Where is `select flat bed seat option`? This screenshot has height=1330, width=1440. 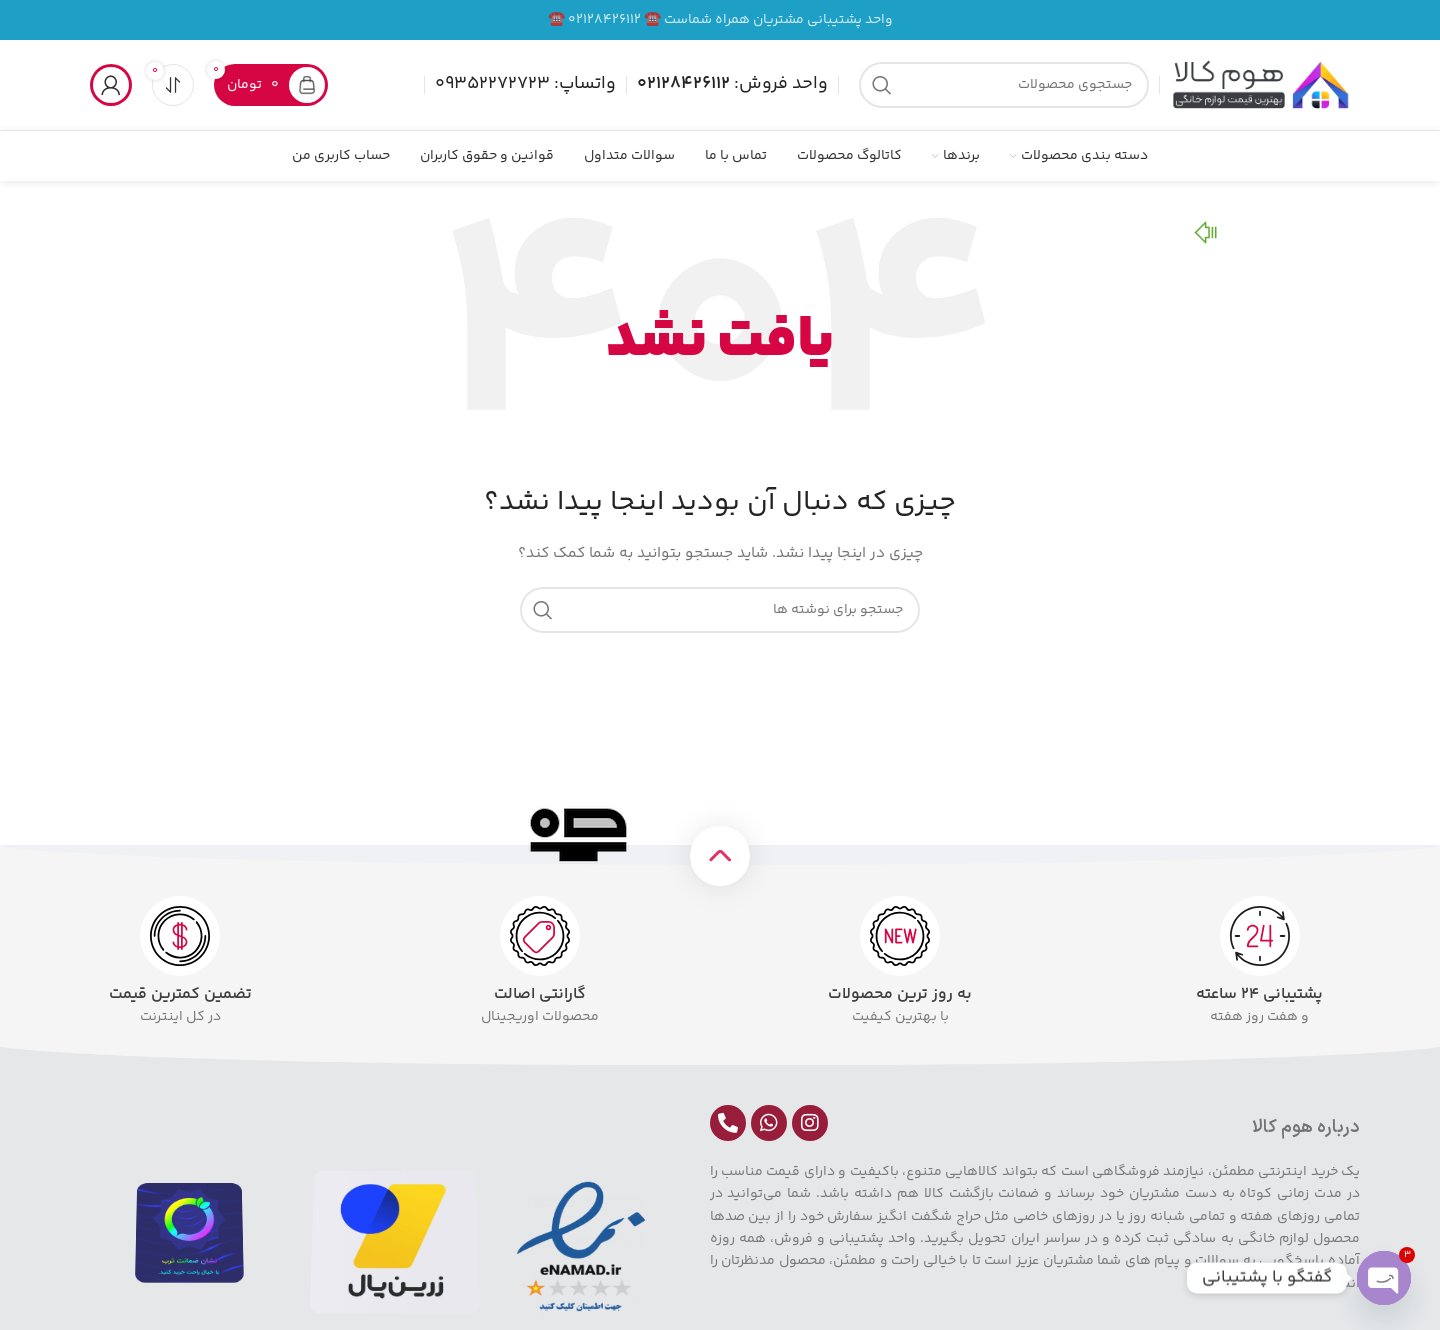
select flat bed seat option is located at coordinates (578, 832).